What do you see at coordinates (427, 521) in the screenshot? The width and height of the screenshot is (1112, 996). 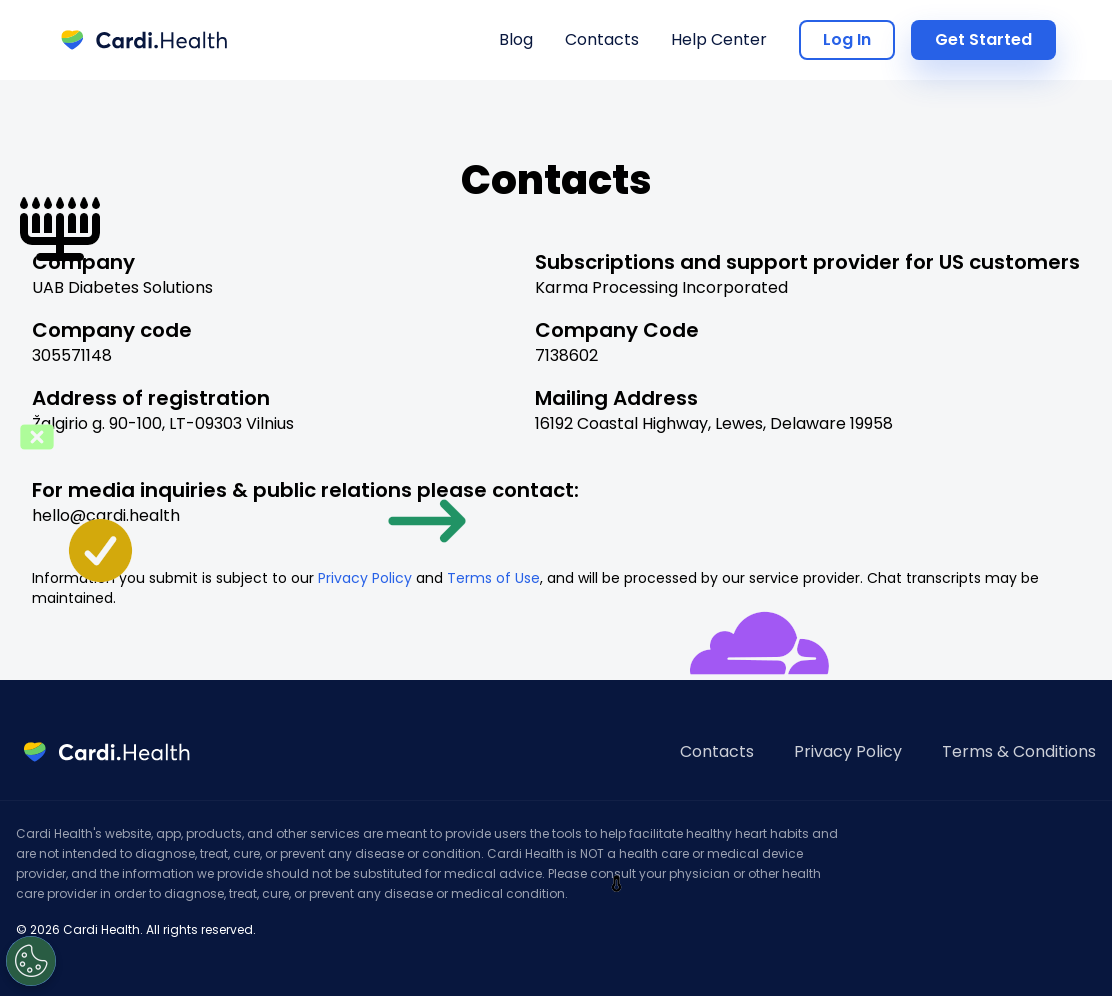 I see `proceed to the next step` at bounding box center [427, 521].